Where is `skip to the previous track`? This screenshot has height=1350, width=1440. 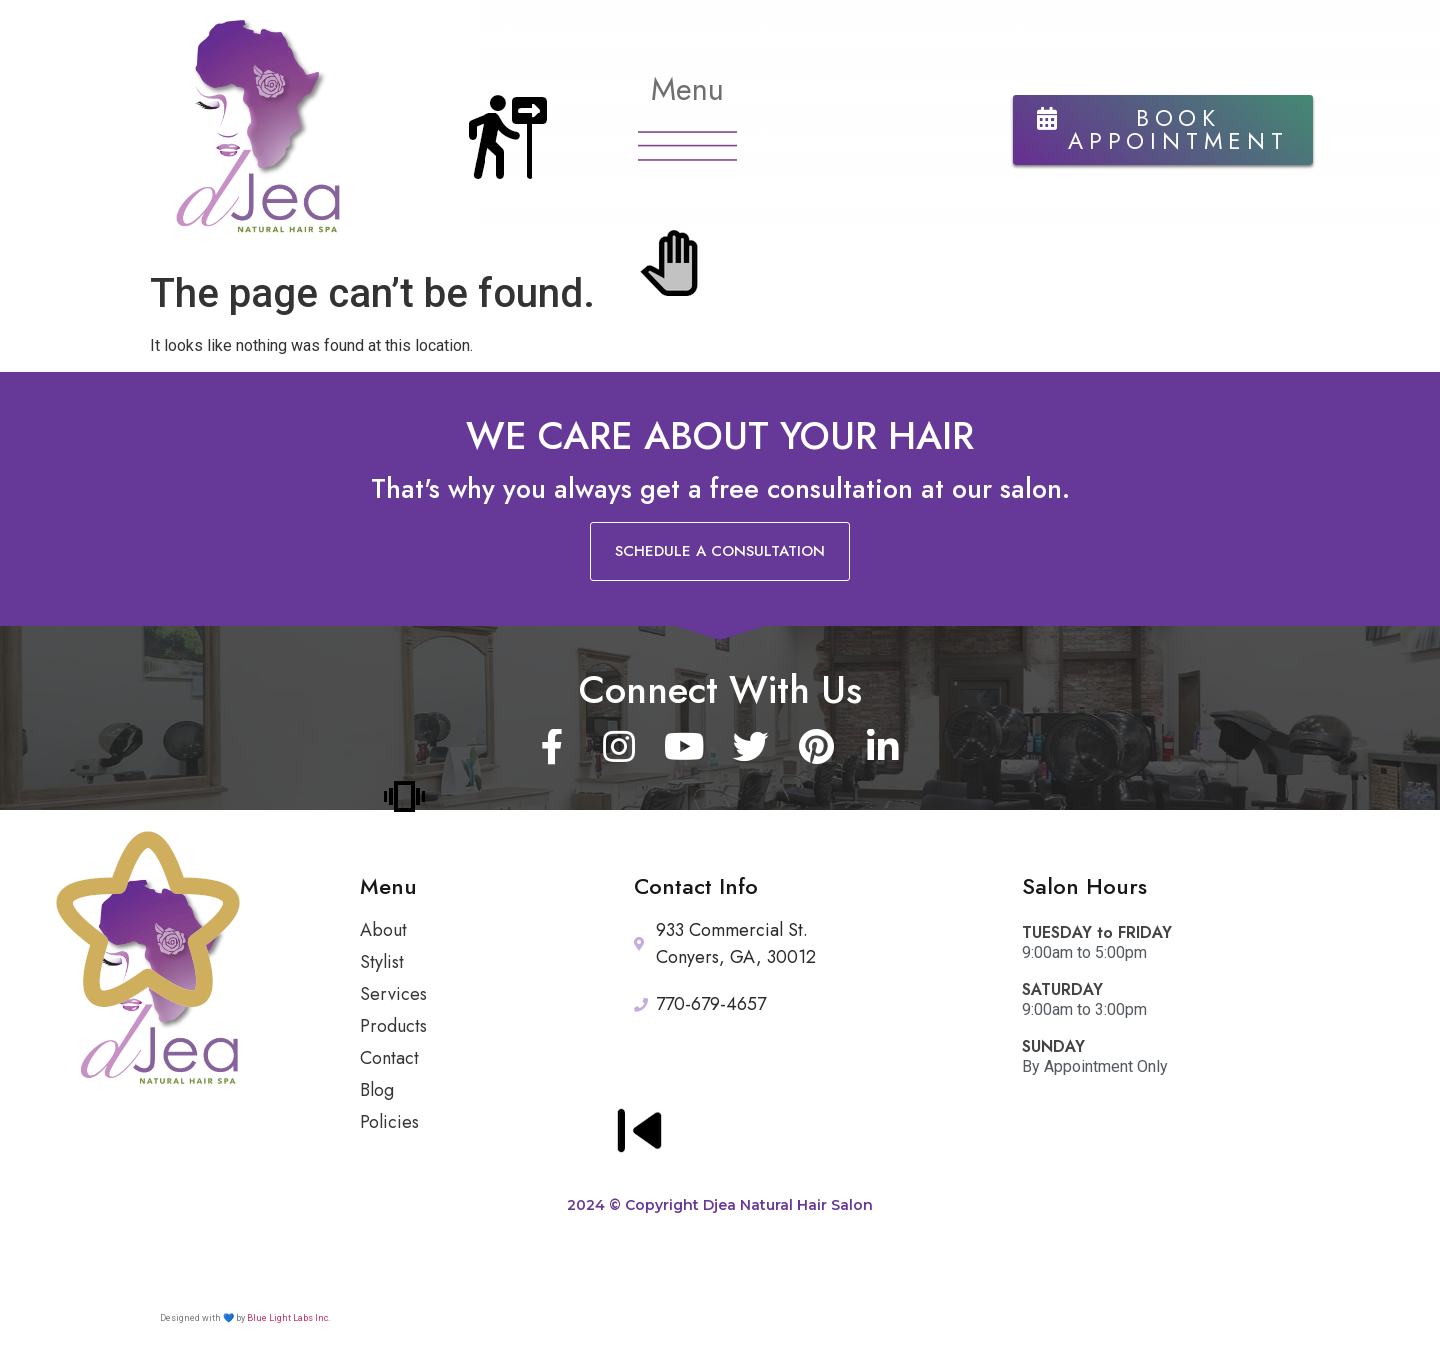
skip to the previous track is located at coordinates (639, 1130).